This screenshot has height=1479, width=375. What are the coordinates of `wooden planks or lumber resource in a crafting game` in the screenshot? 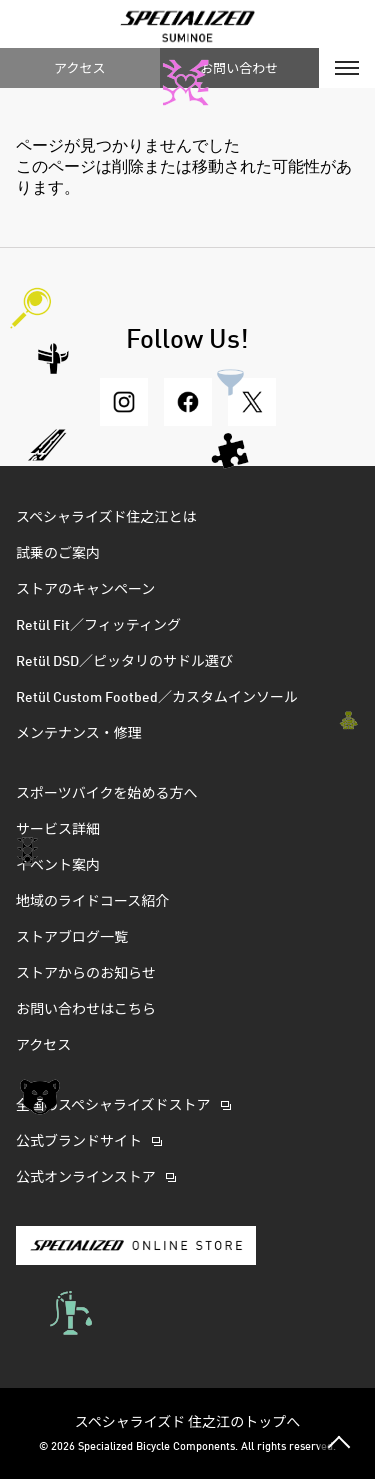 It's located at (47, 445).